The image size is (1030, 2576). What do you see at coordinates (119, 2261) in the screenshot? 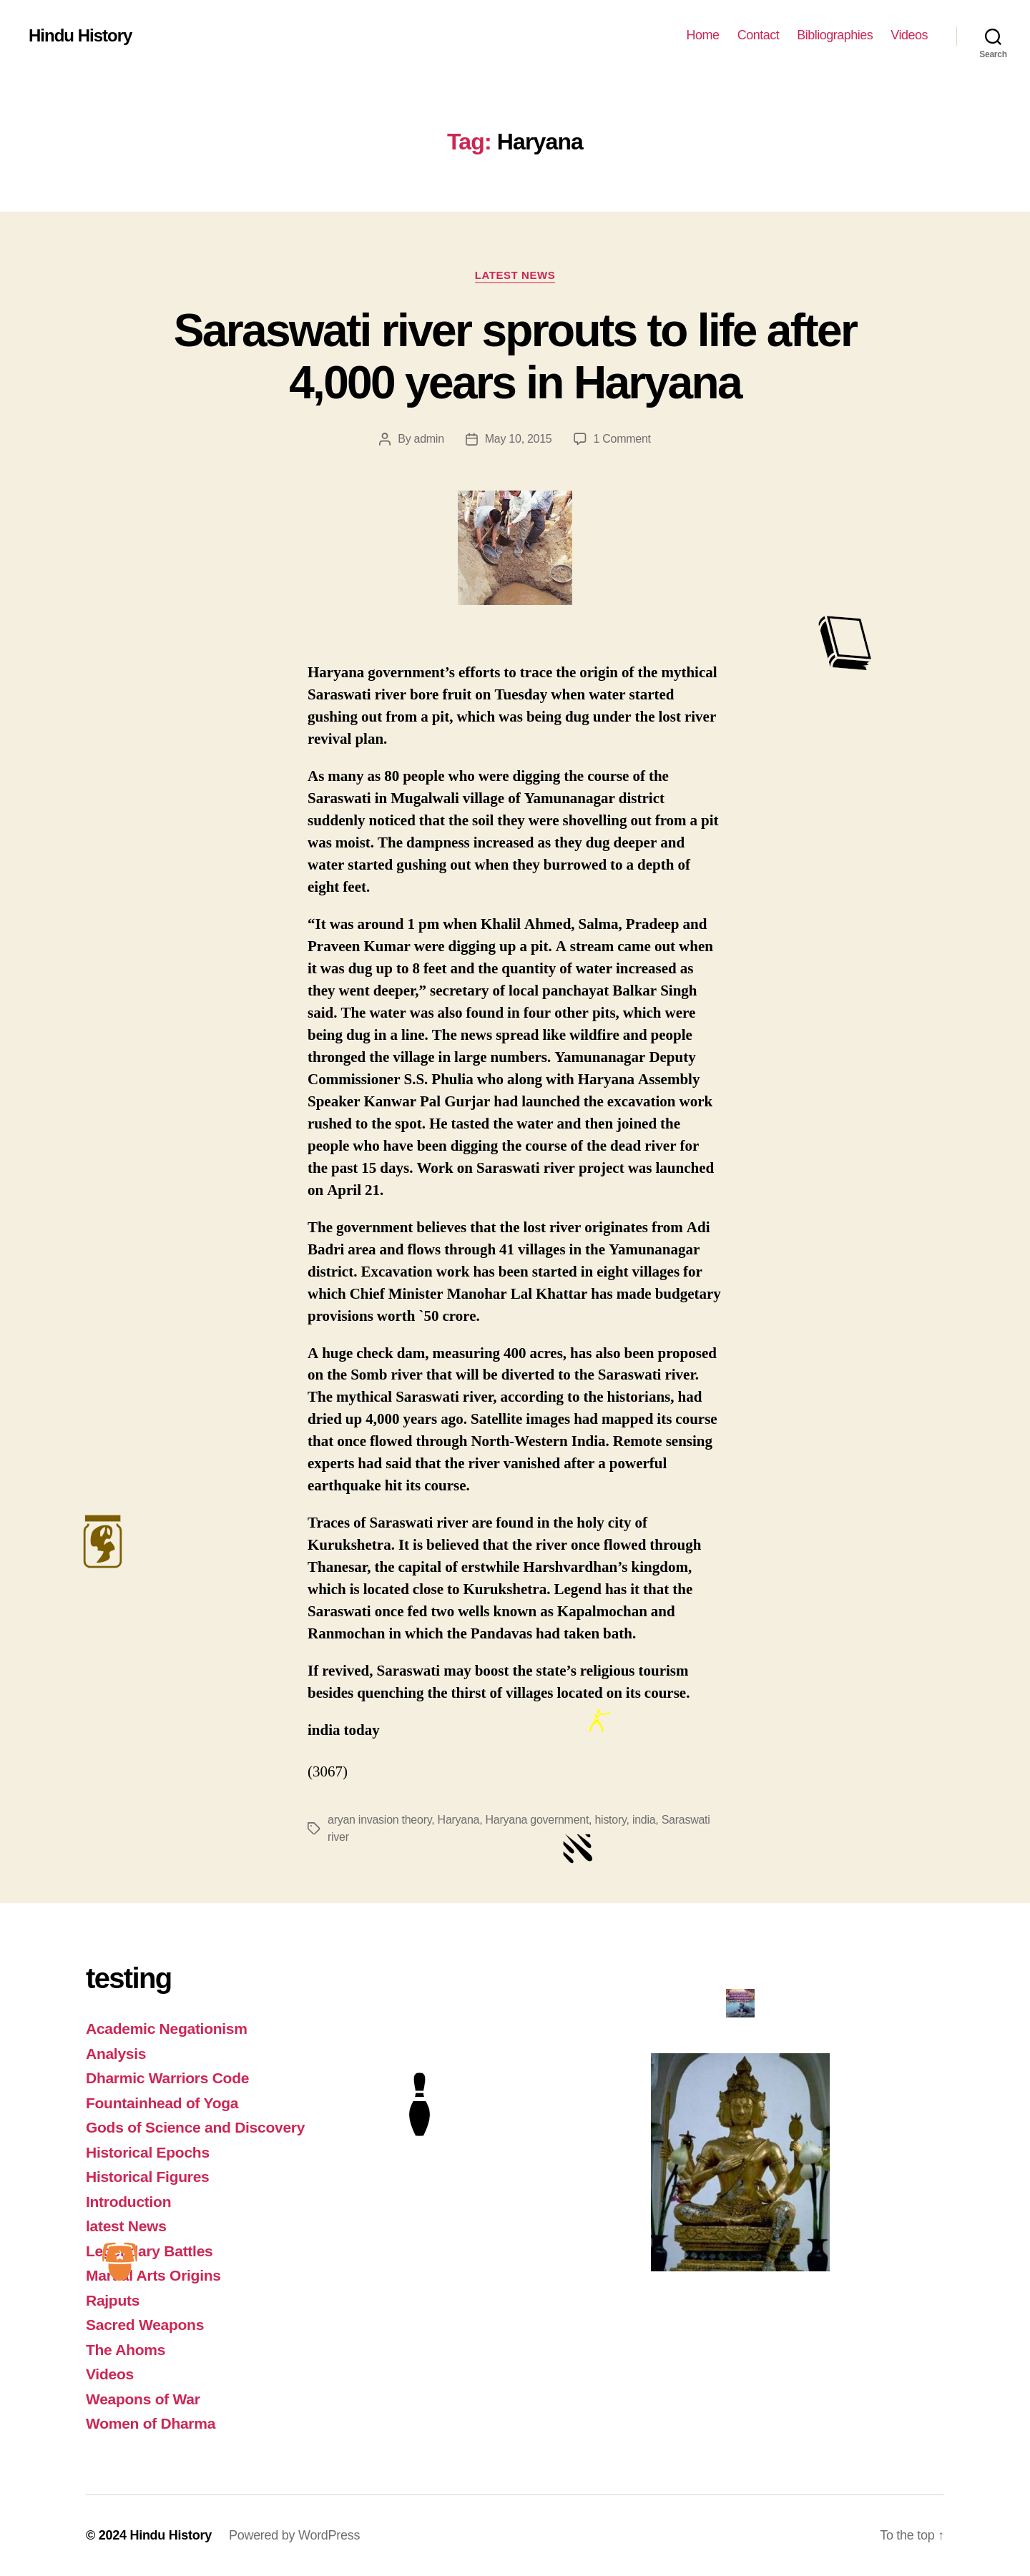
I see `select Russian-style winter hat accessory` at bounding box center [119, 2261].